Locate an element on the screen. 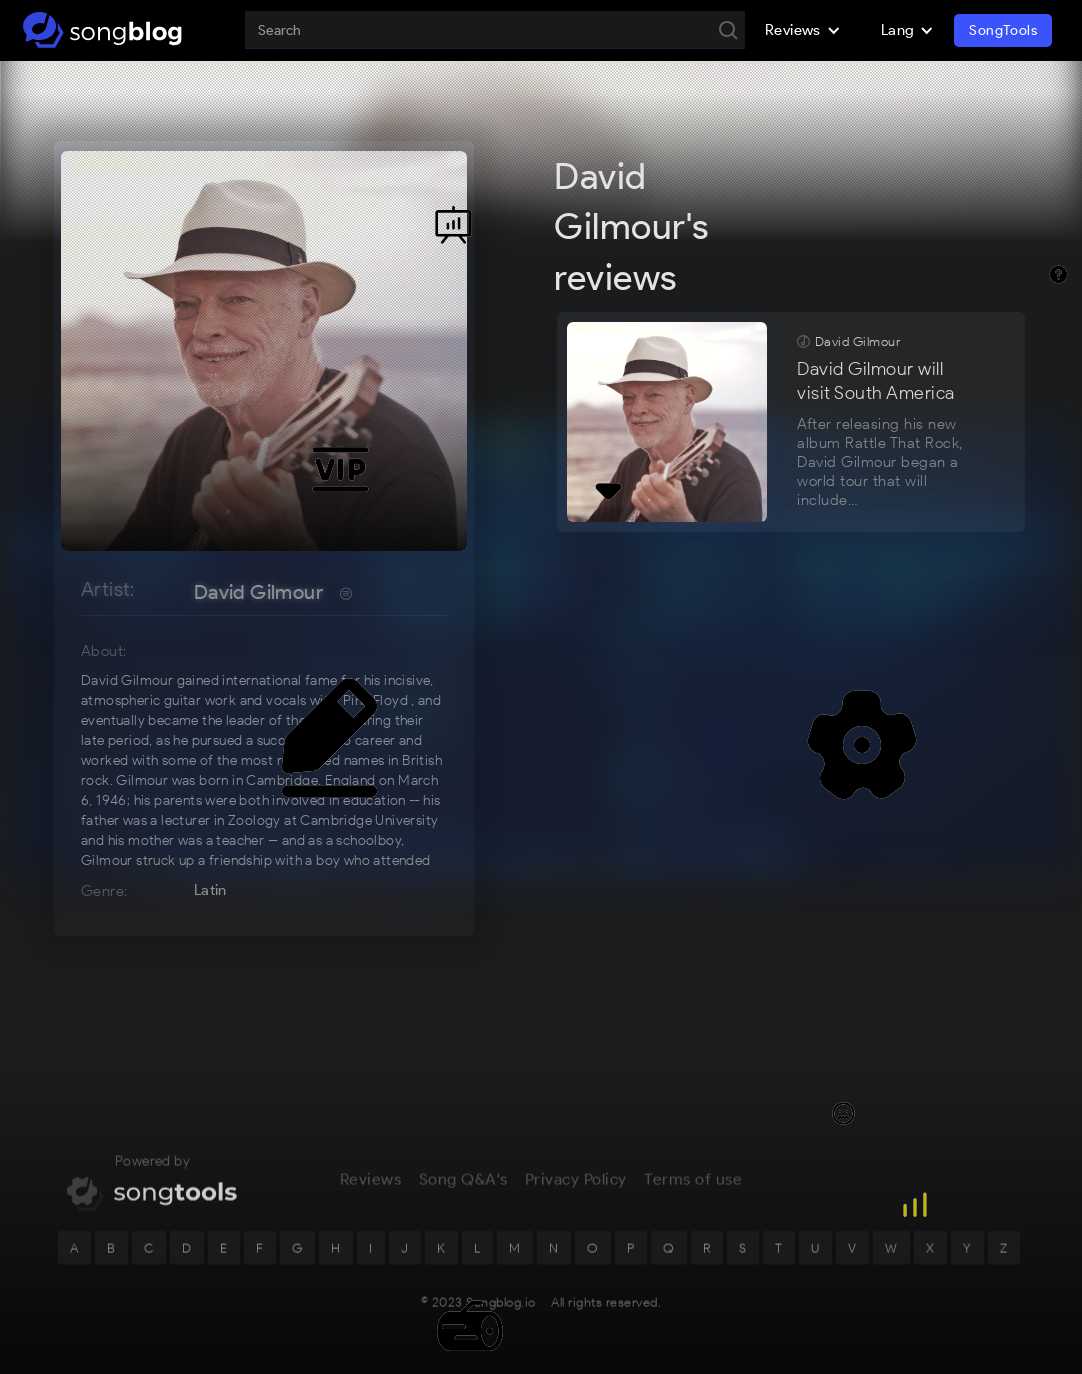 Image resolution: width=1082 pixels, height=1374 pixels. open settings menu is located at coordinates (862, 745).